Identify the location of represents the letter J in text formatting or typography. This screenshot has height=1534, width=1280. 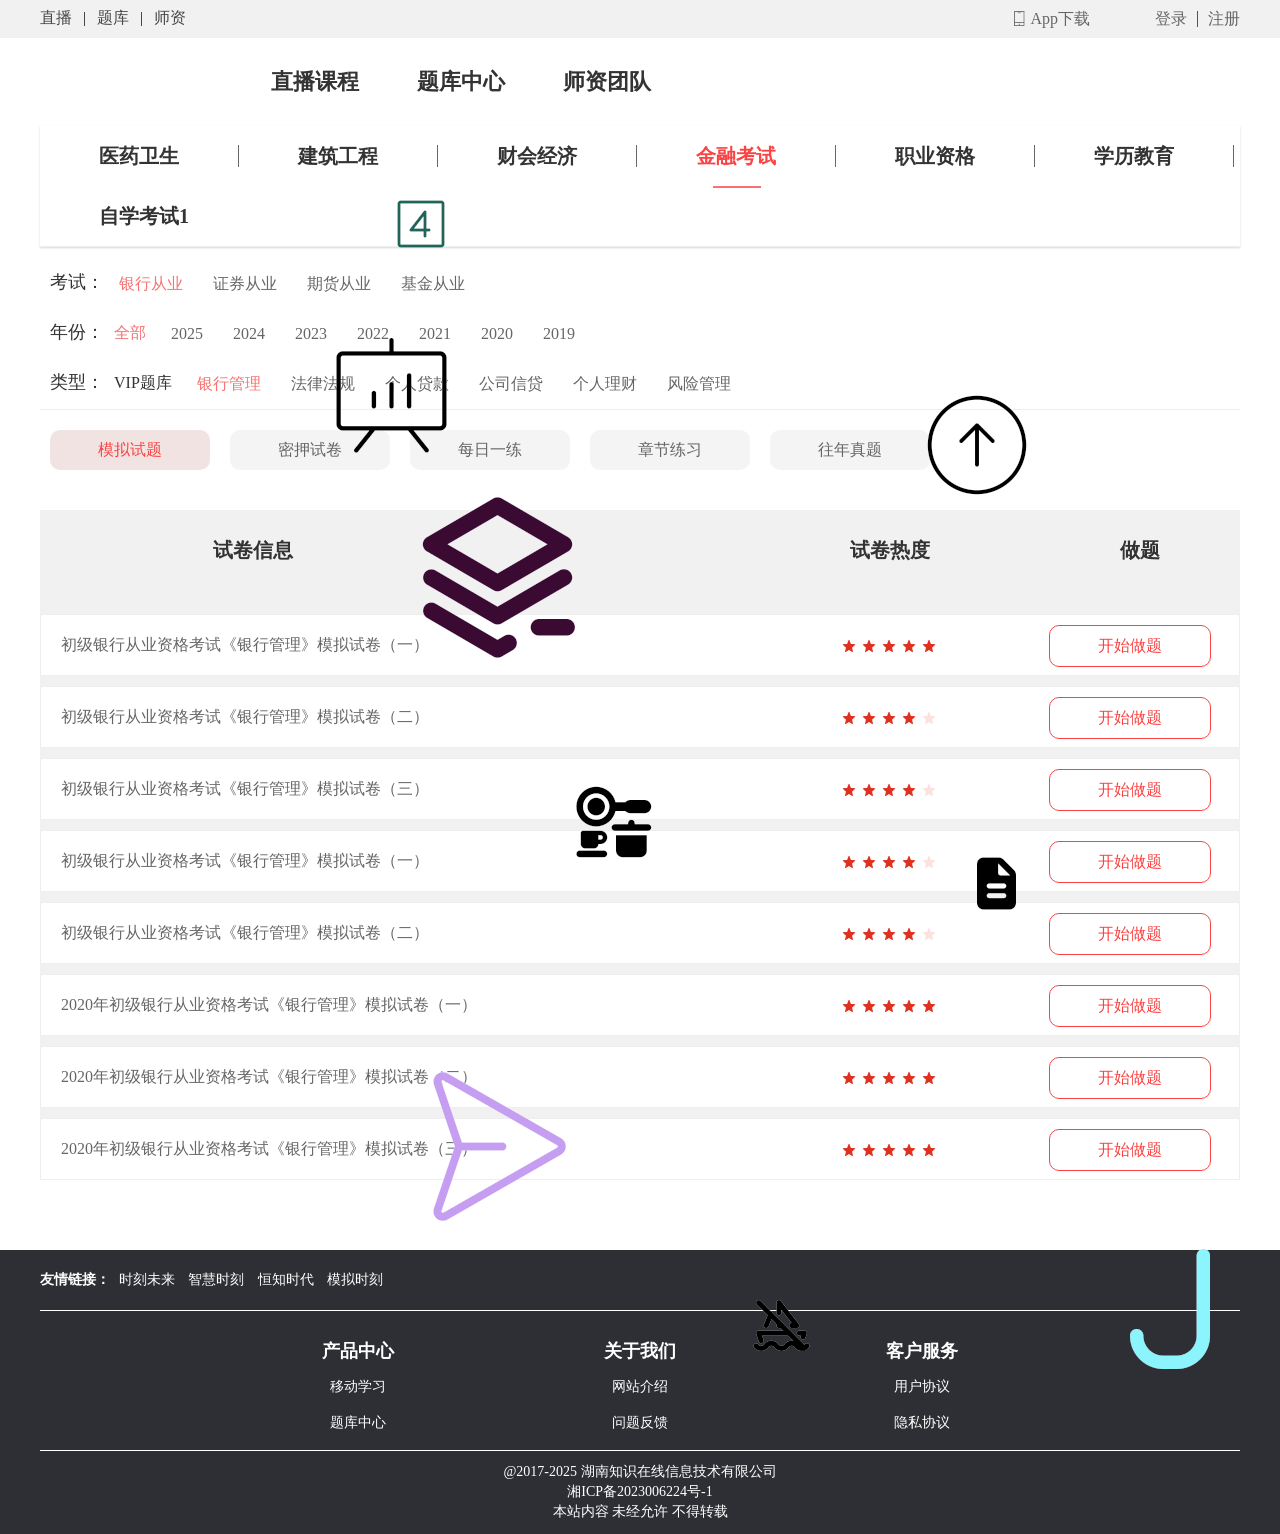
(1170, 1309).